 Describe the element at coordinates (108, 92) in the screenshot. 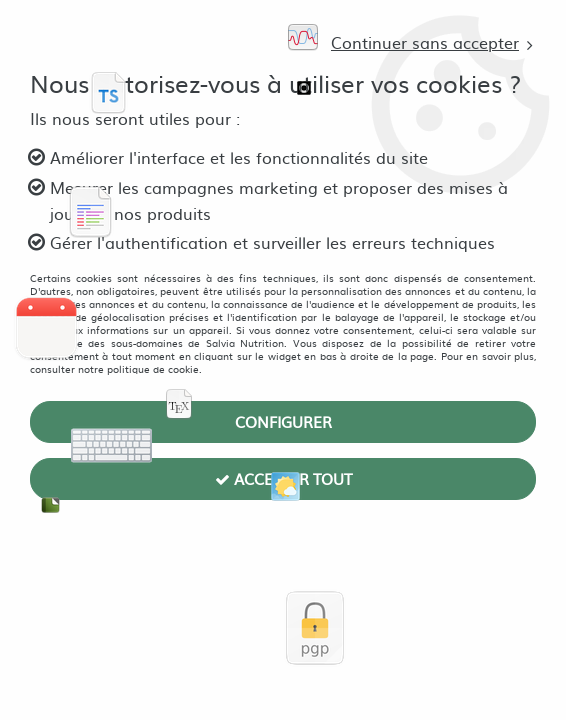

I see `a typescript source code file` at that location.